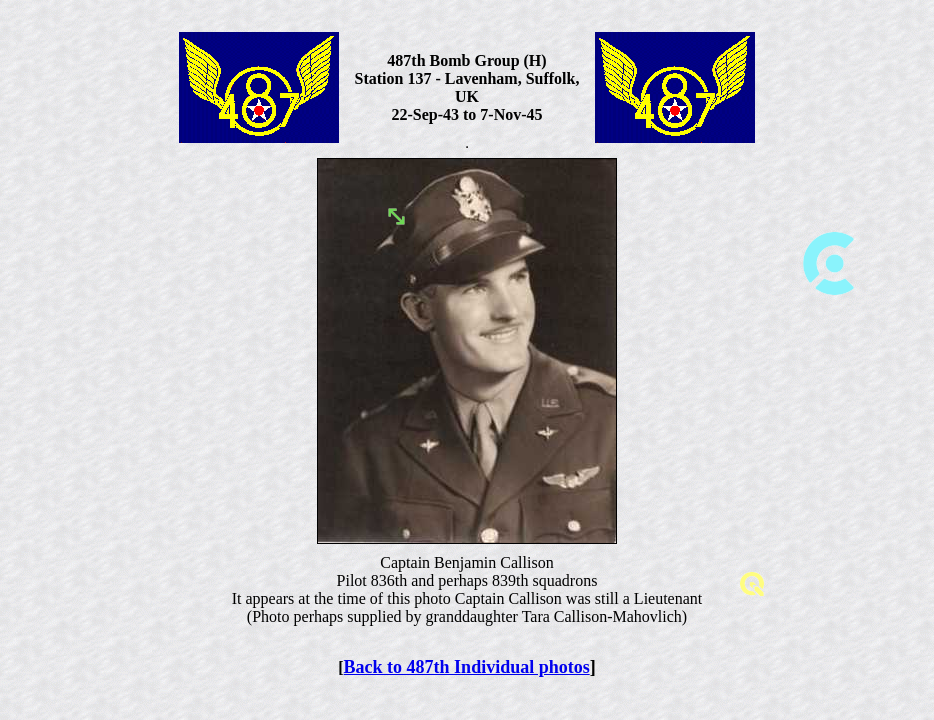  Describe the element at coordinates (828, 263) in the screenshot. I see `clerk authentication service logo` at that location.